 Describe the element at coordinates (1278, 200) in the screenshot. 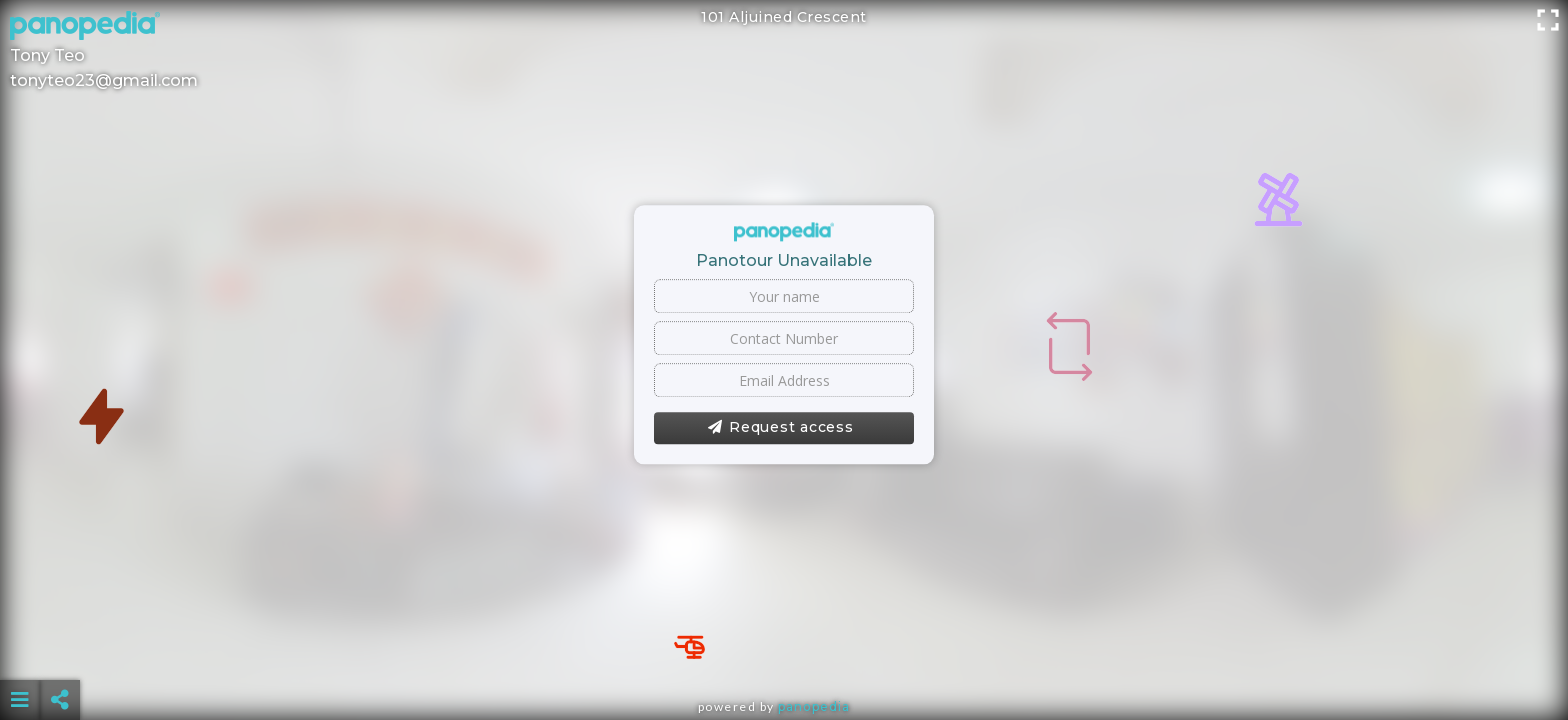

I see `access wind energy or renewable power settings` at that location.